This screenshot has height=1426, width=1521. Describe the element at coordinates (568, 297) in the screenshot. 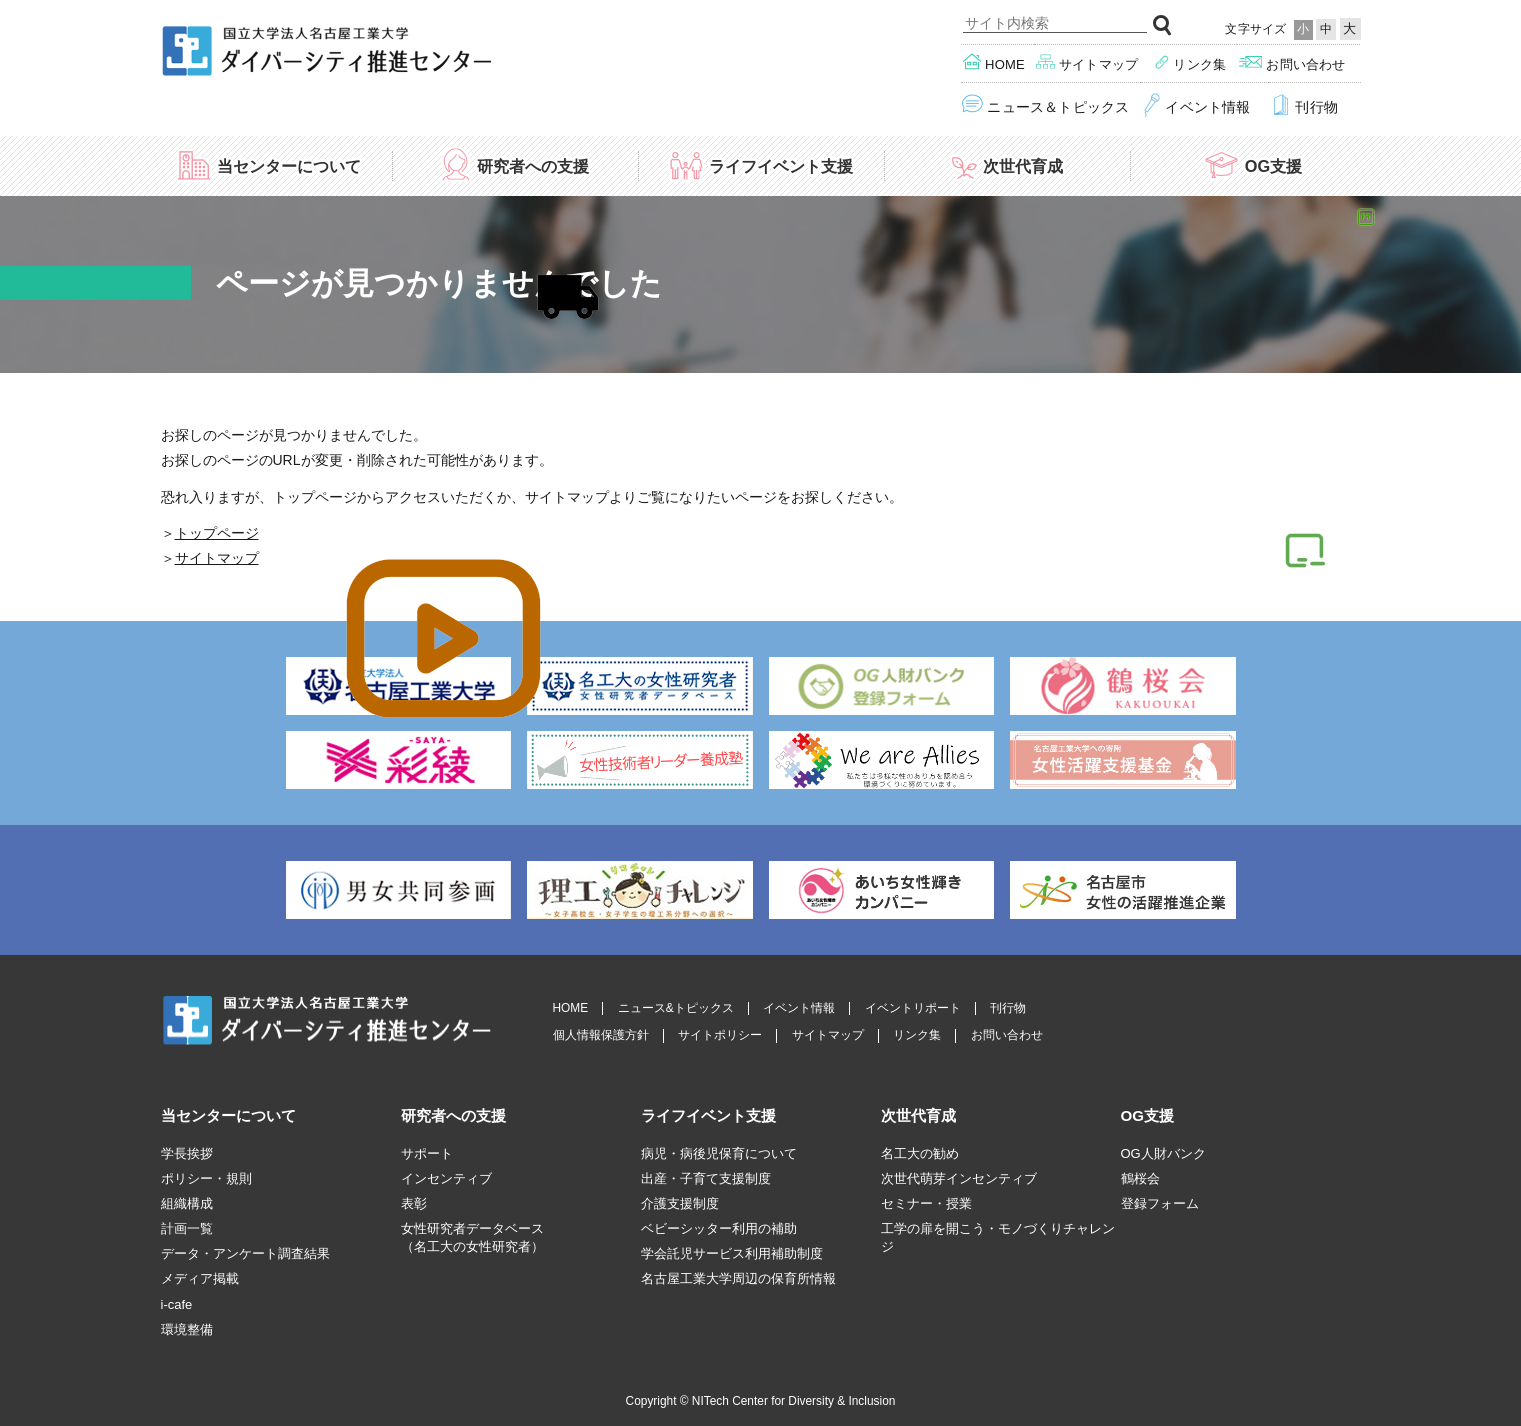

I see `track your delivery status` at that location.